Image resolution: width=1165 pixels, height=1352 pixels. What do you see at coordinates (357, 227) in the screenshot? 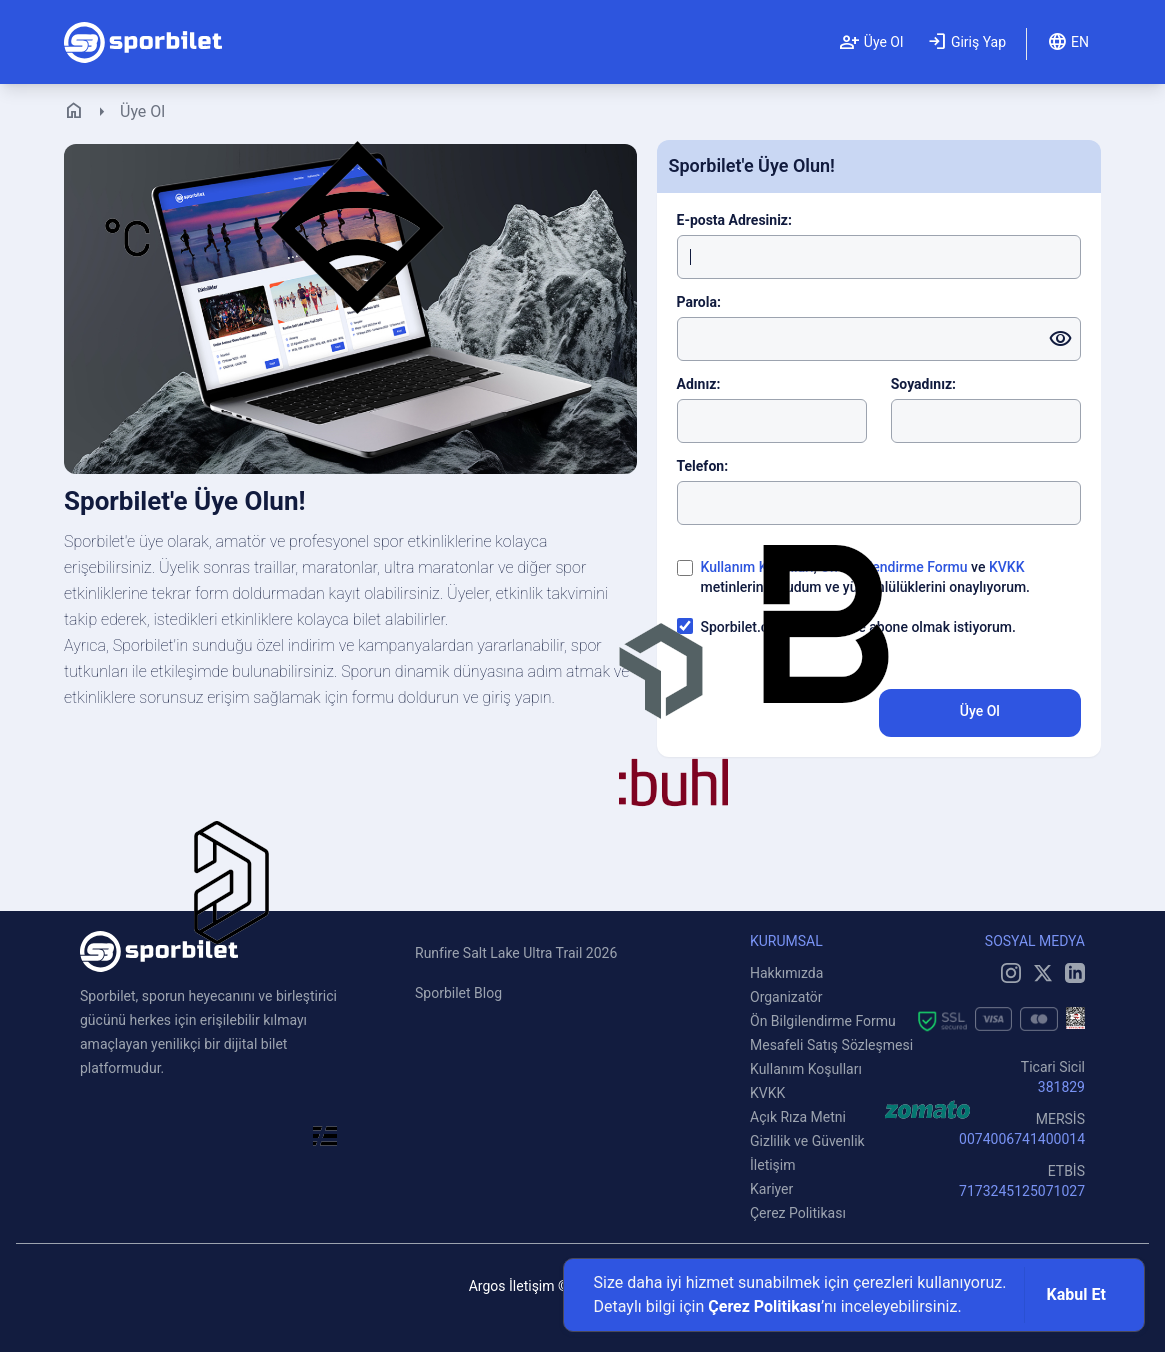
I see `sensu monitoring platform logo` at bounding box center [357, 227].